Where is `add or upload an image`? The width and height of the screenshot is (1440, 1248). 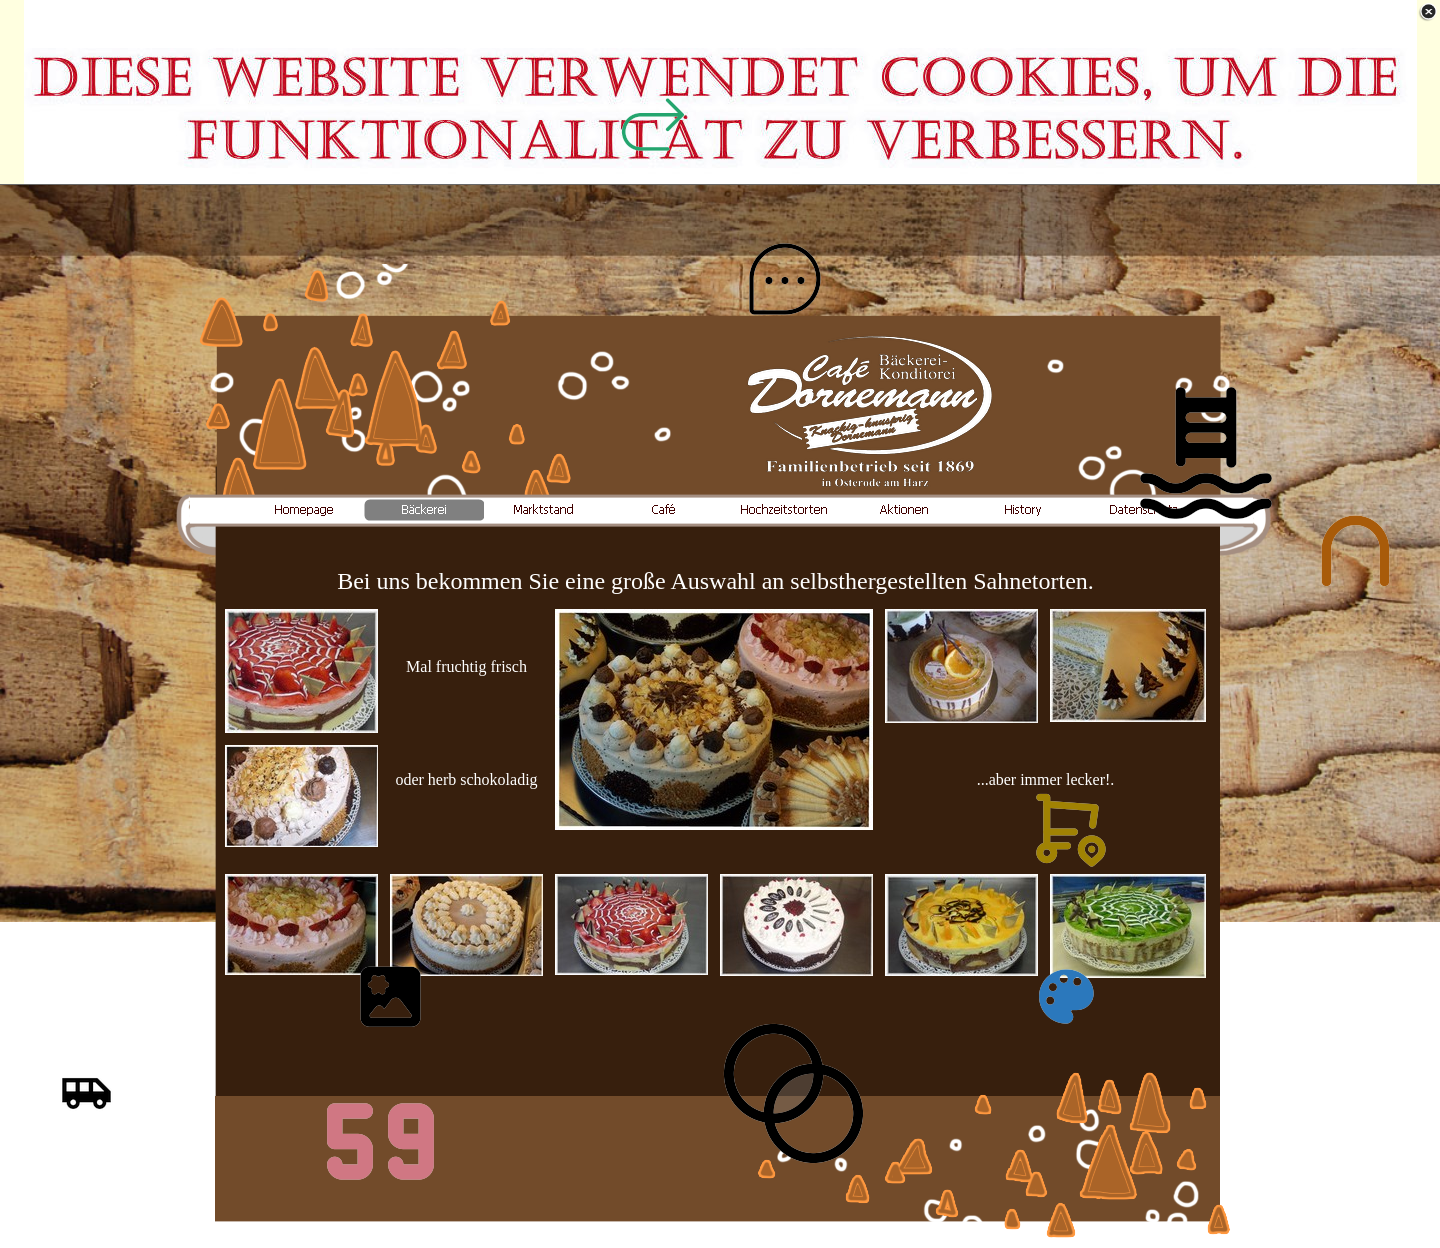 add or upload an image is located at coordinates (390, 996).